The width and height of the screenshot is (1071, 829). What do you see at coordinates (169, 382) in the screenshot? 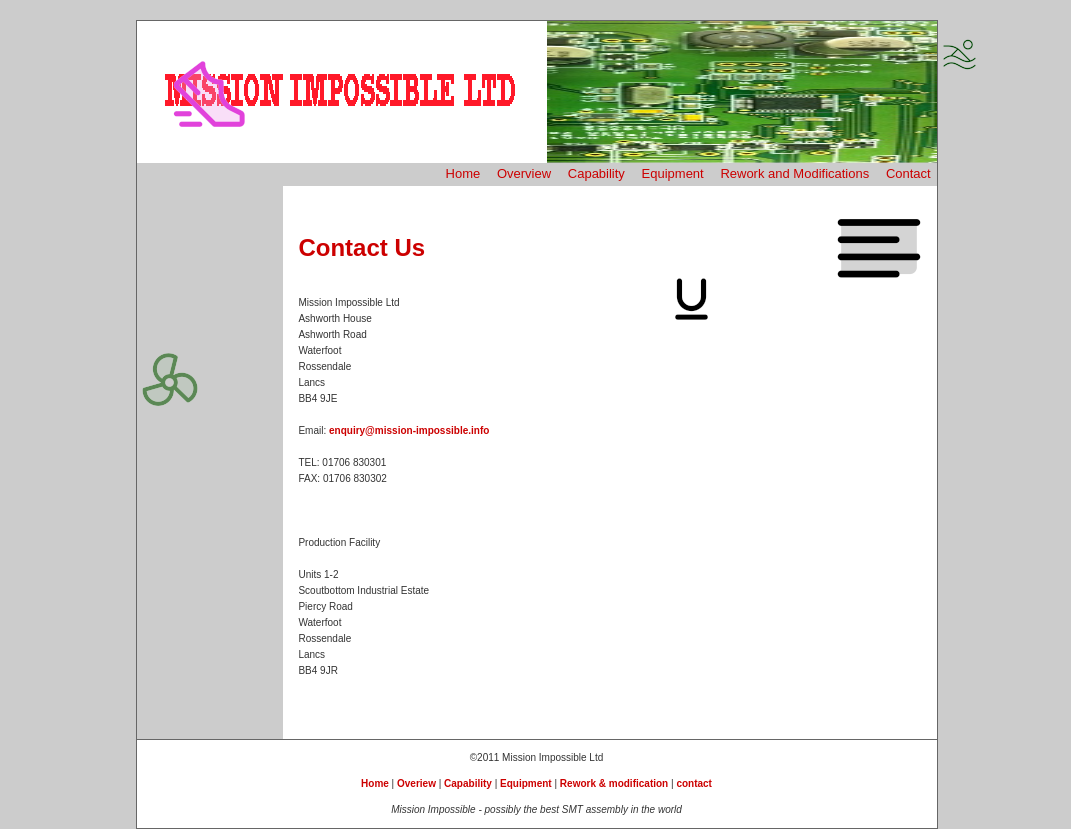
I see `toggle fan or ventilation settings` at bounding box center [169, 382].